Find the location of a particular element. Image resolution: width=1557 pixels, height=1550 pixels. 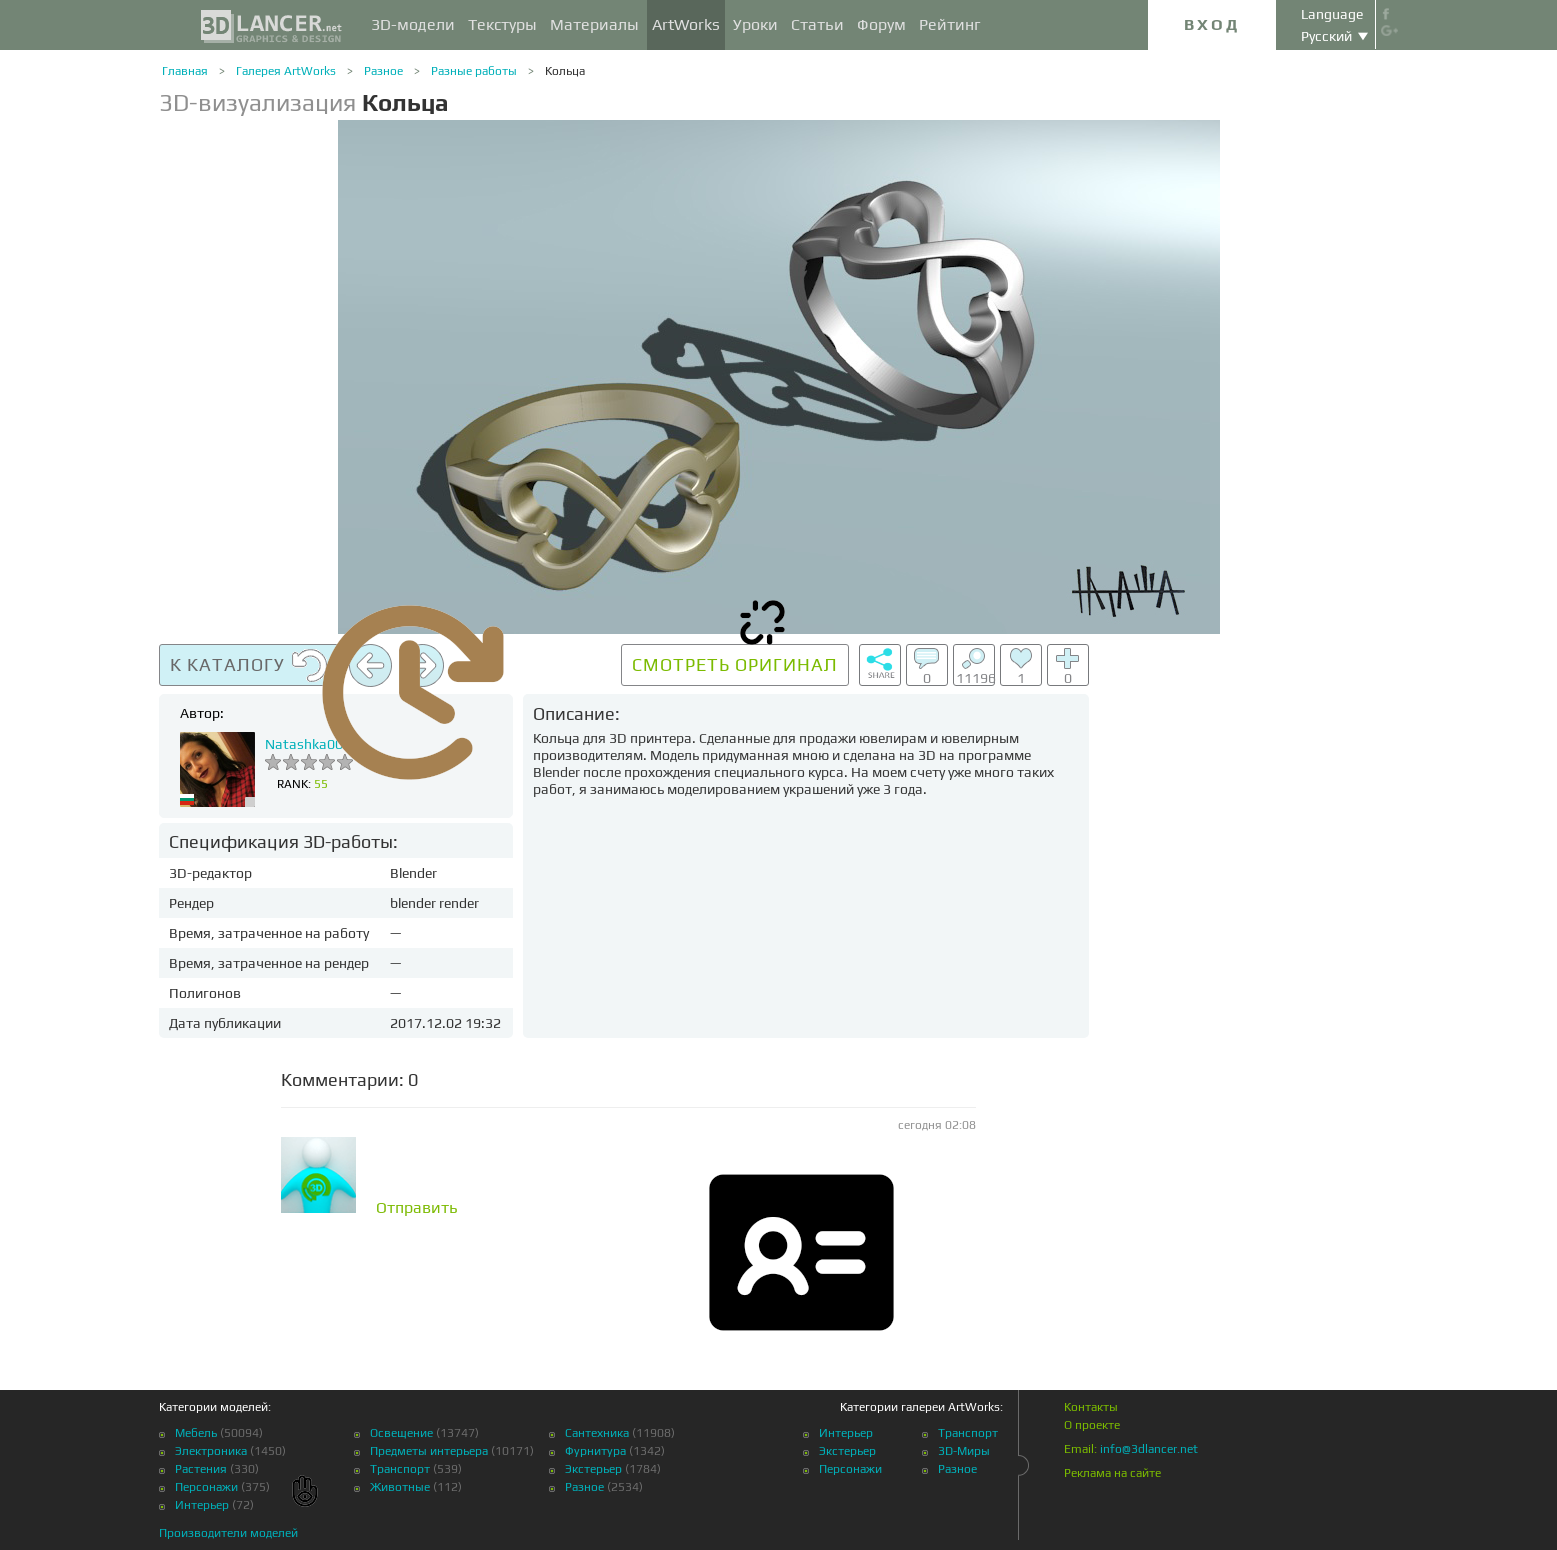

unlink or disconnect a connected item is located at coordinates (762, 622).